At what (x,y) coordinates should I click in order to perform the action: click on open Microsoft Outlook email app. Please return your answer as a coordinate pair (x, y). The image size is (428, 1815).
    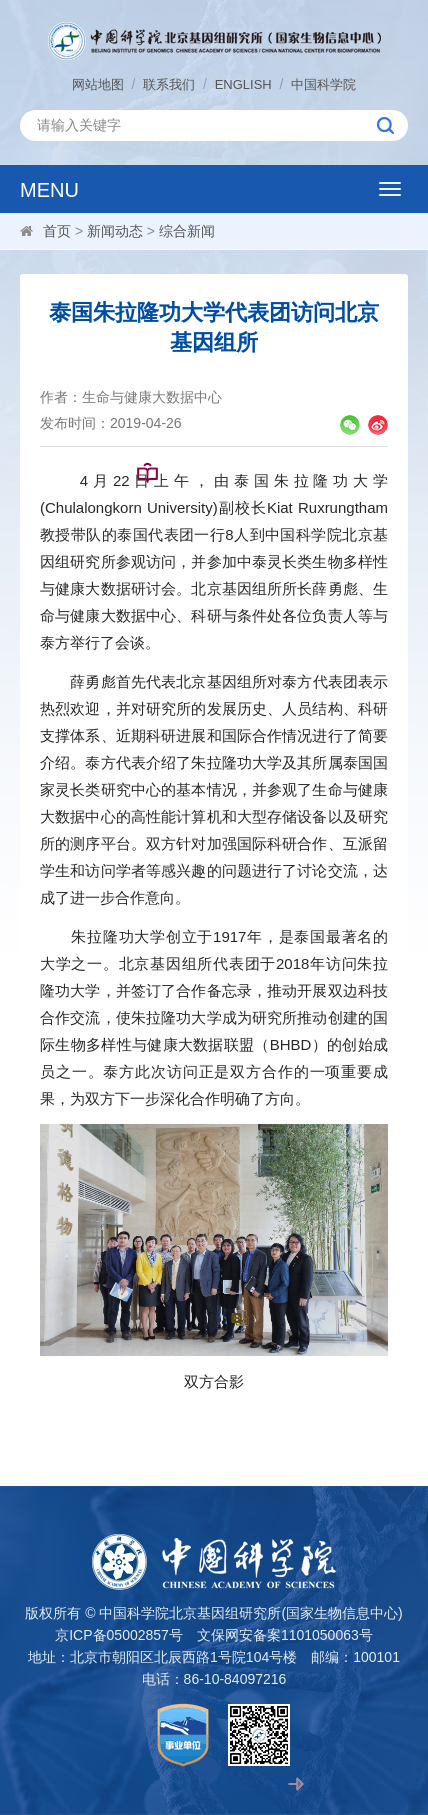
    Looking at the image, I should click on (240, 1318).